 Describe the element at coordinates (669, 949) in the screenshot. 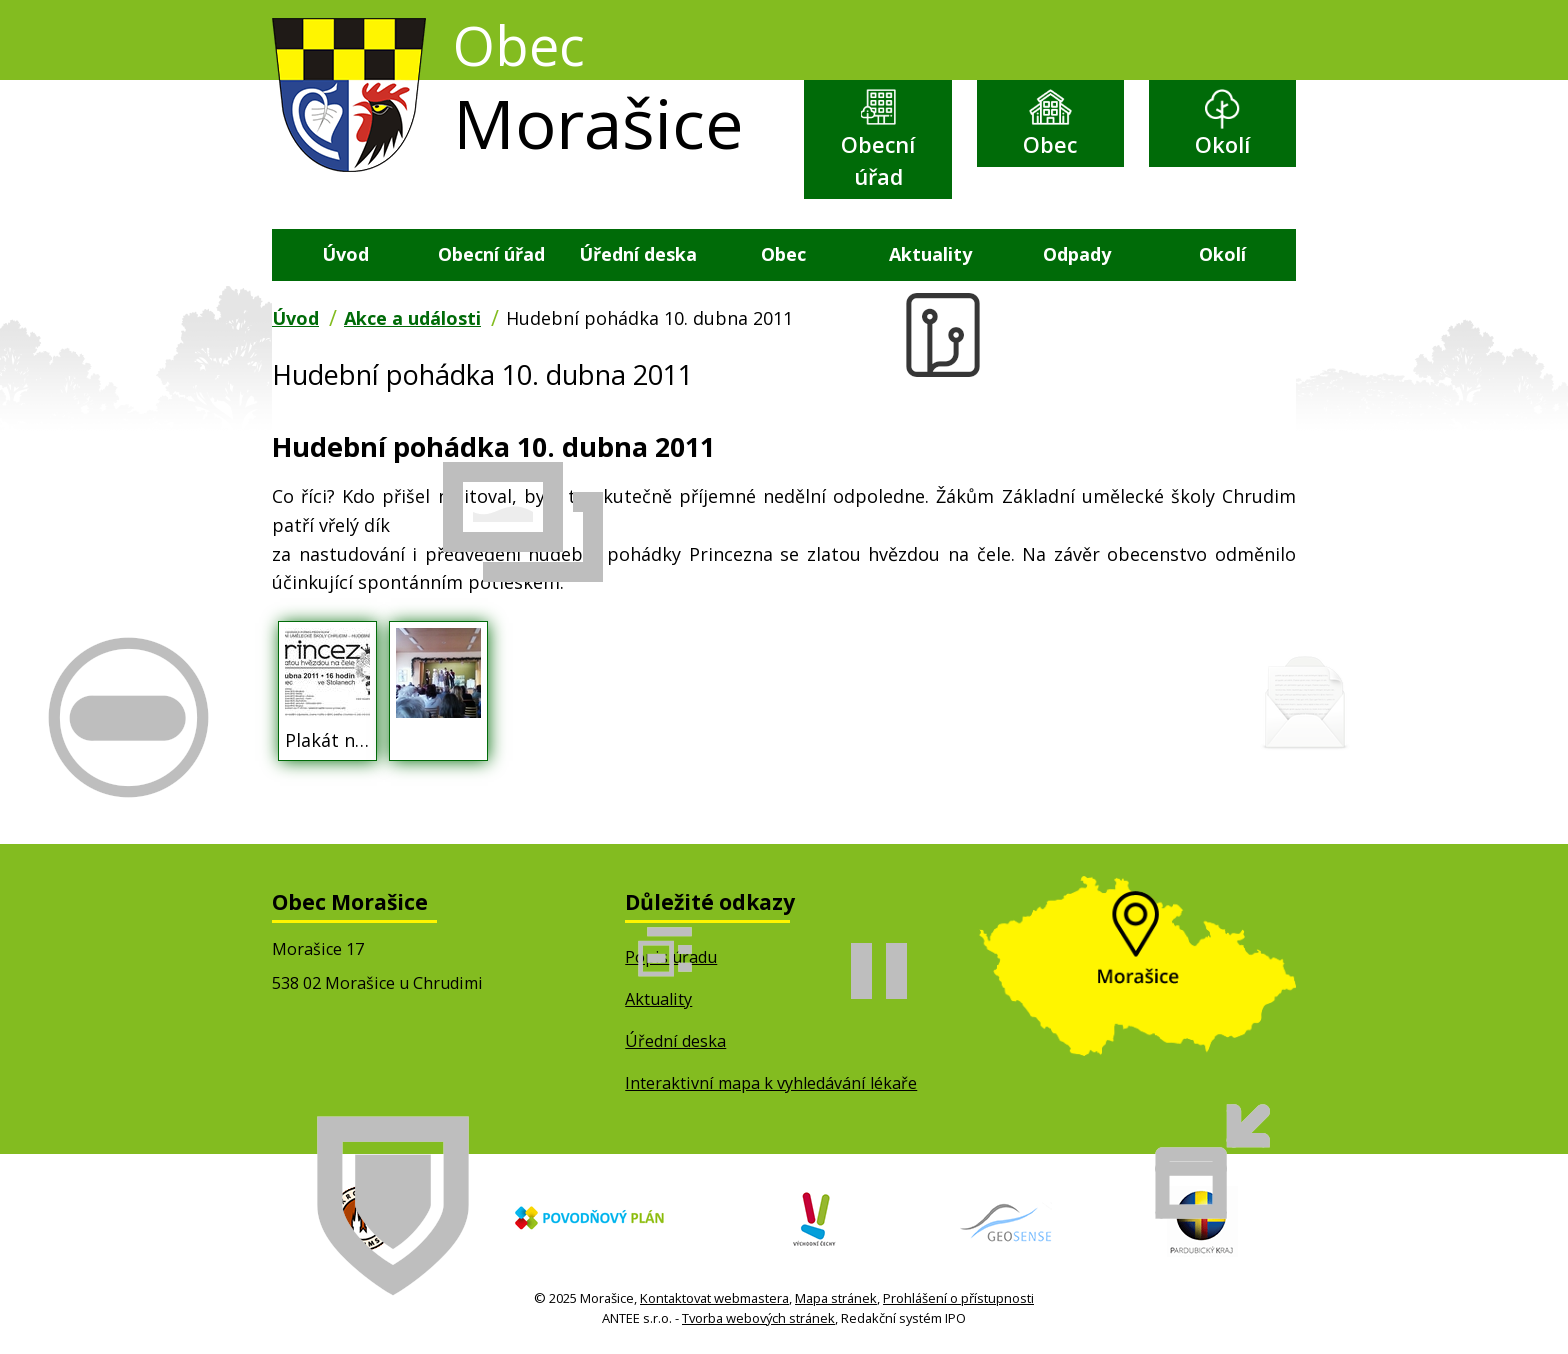

I see `remove all items from the list` at that location.